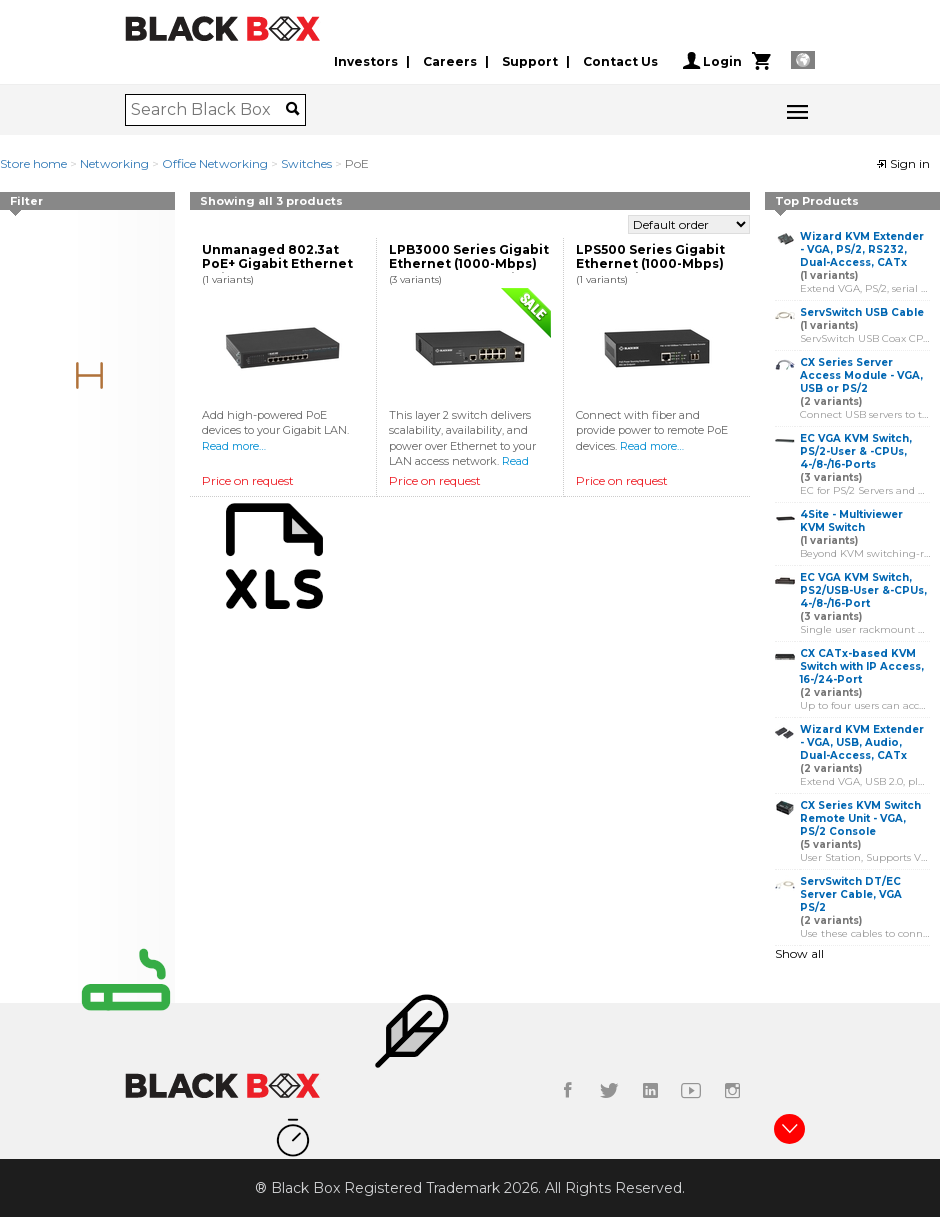 The image size is (940, 1217). Describe the element at coordinates (126, 984) in the screenshot. I see `indicates a designated smoking area` at that location.